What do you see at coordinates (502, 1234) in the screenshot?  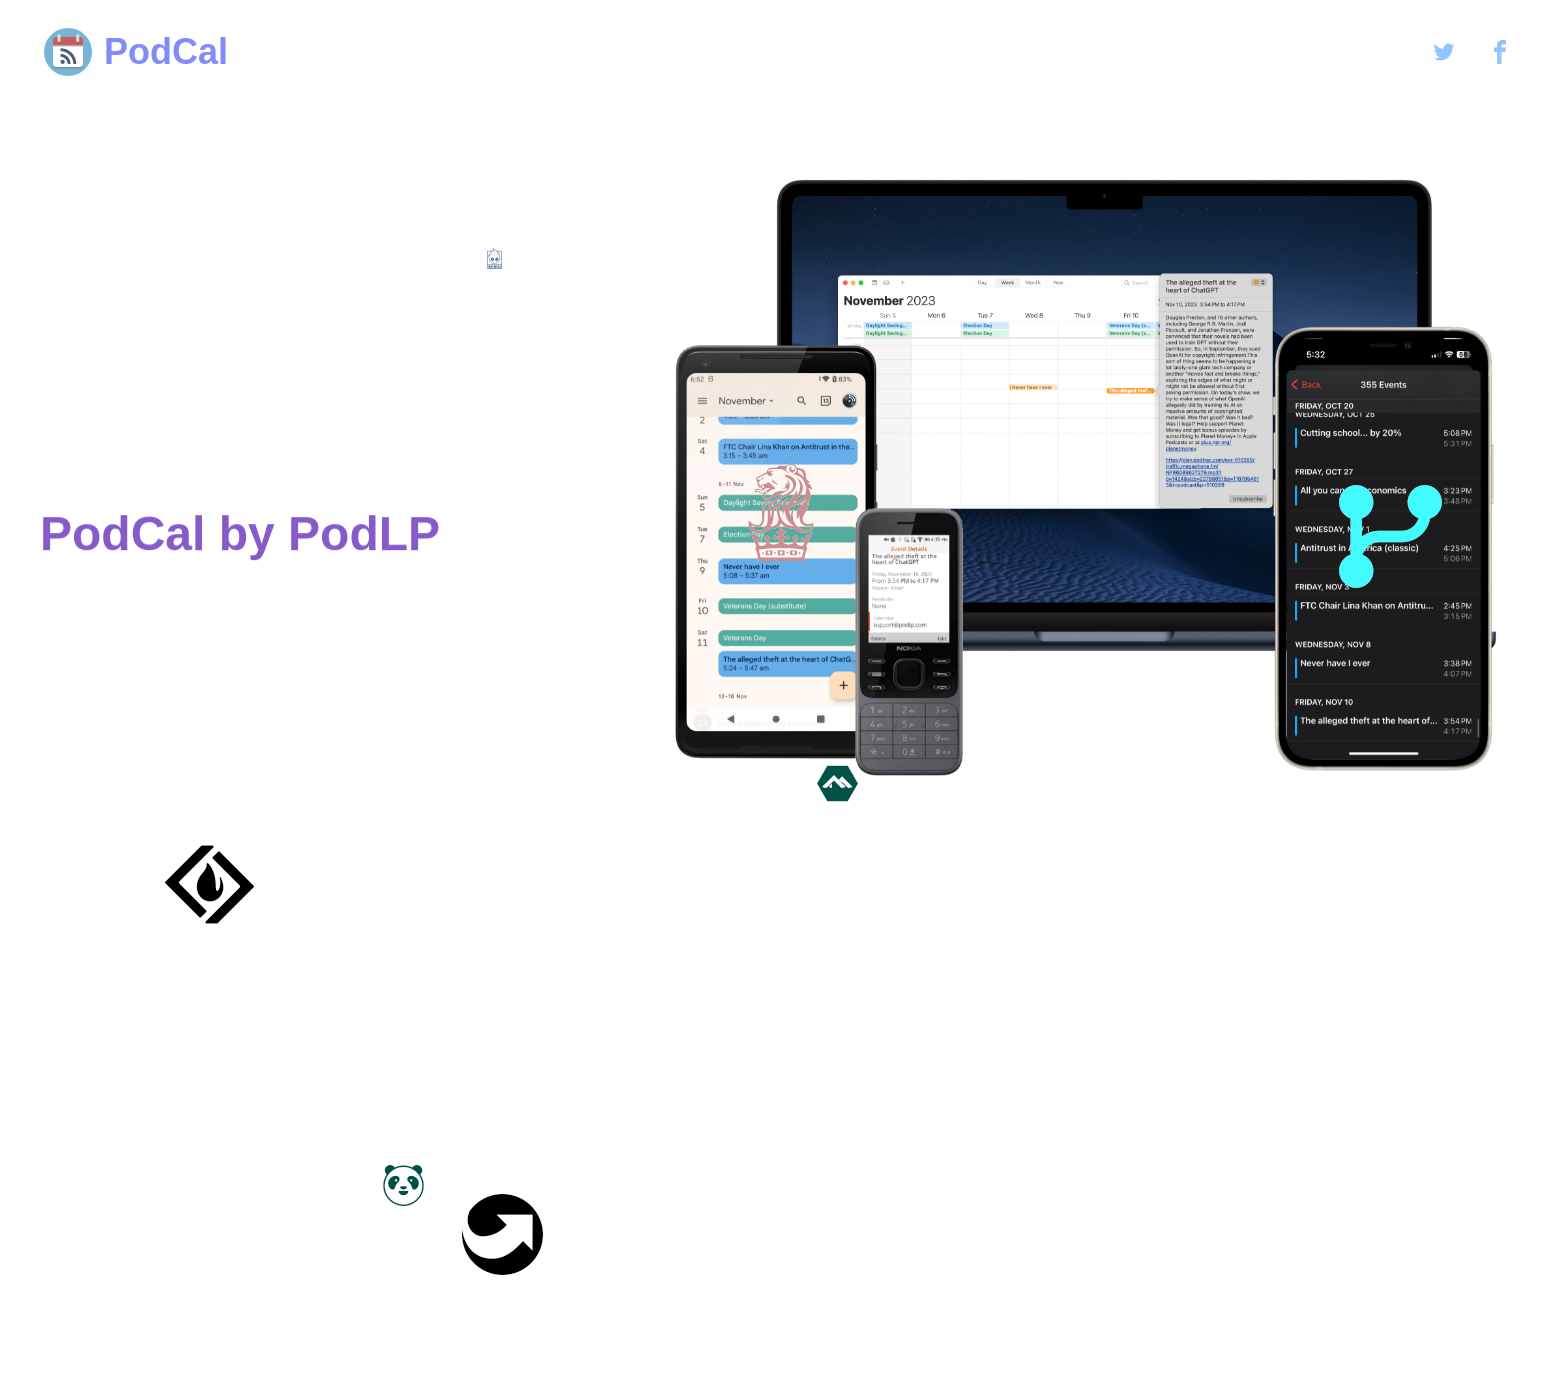 I see `visit portableapps.com website` at bounding box center [502, 1234].